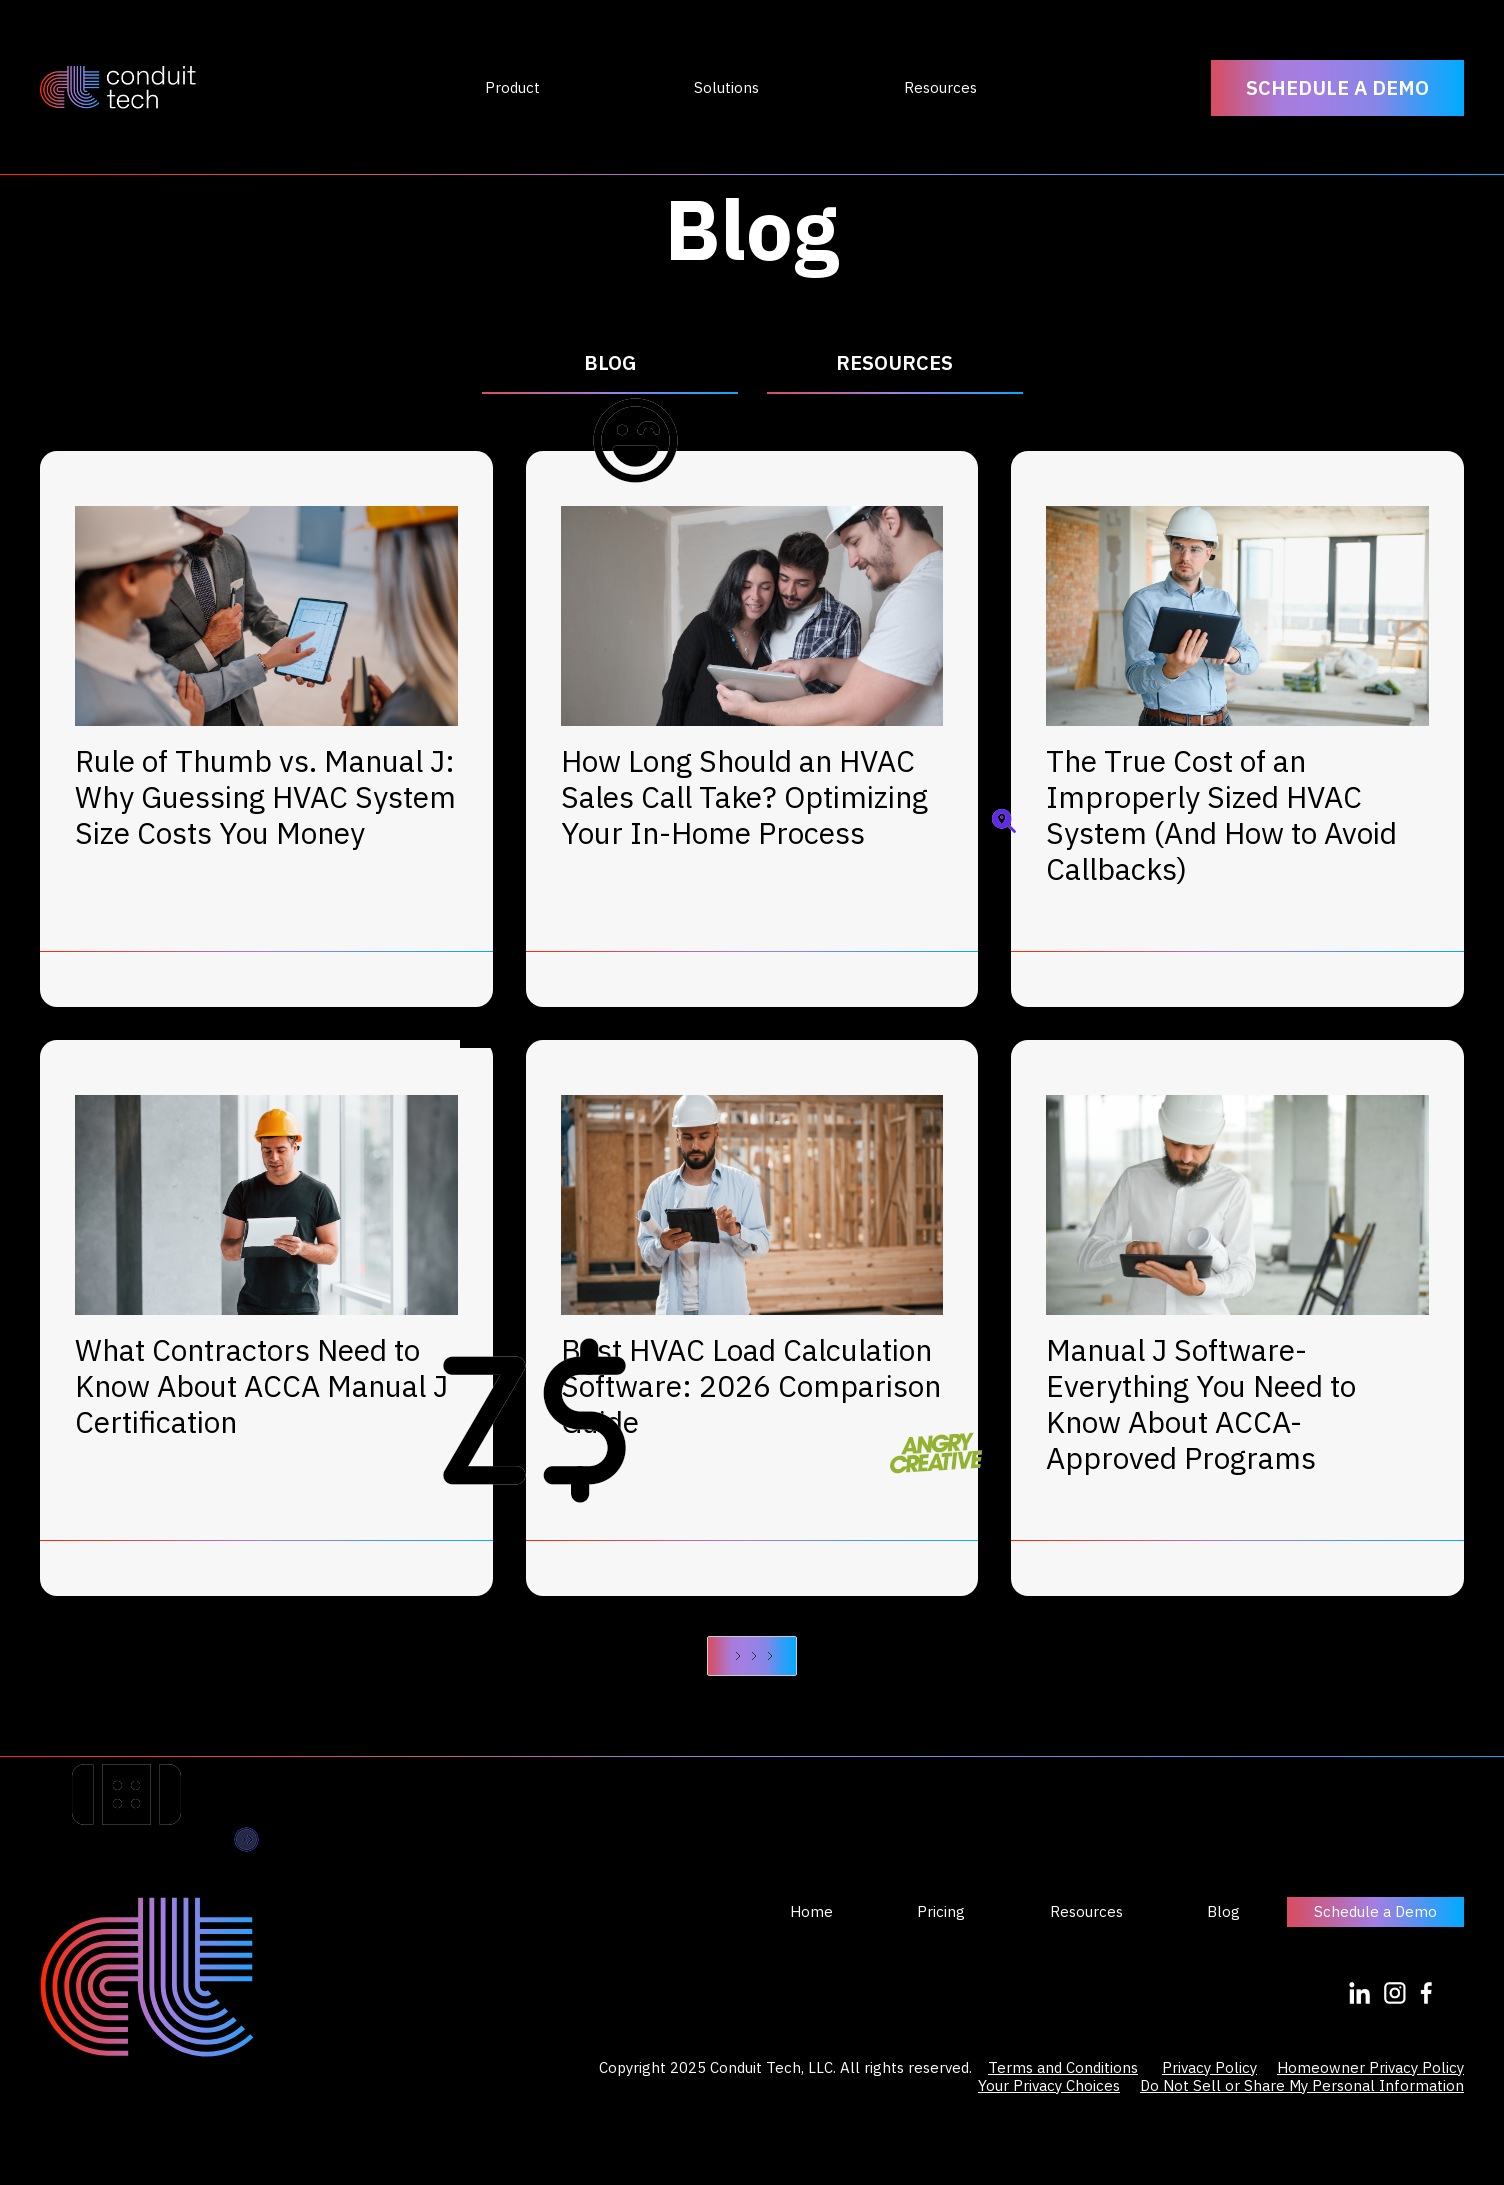 The height and width of the screenshot is (2185, 1504). Describe the element at coordinates (246, 1839) in the screenshot. I see `skip forward or advance to the next item` at that location.